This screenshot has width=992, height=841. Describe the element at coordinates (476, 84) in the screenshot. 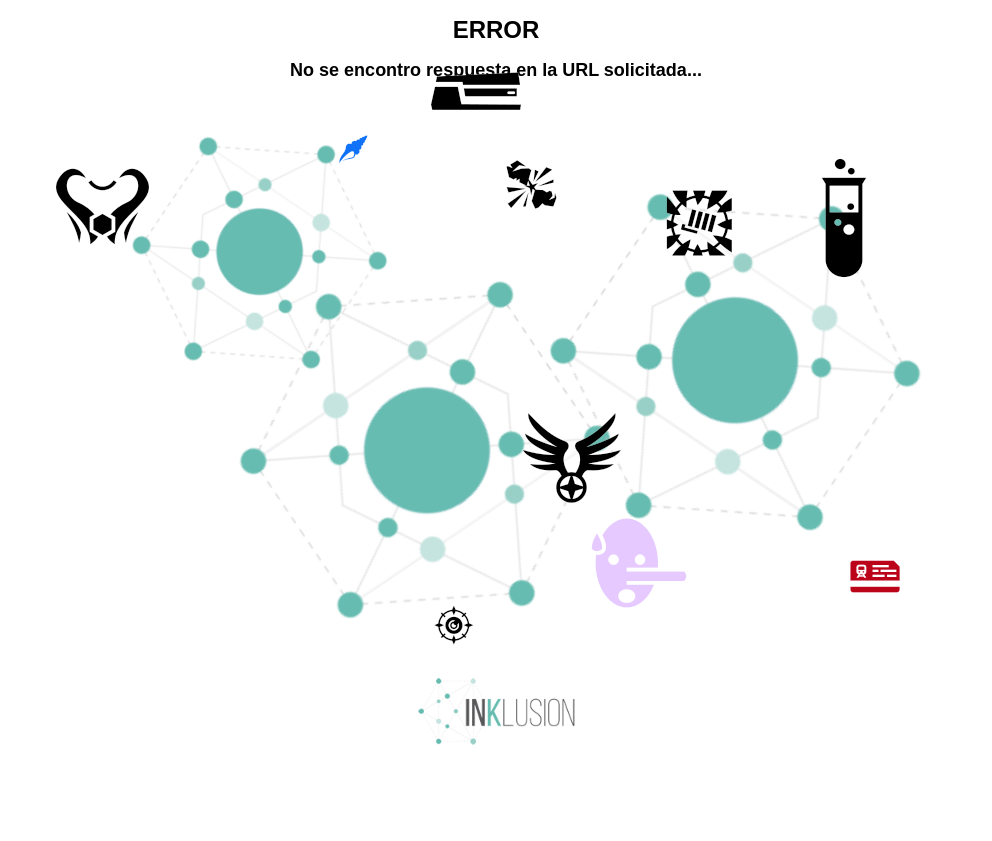

I see `staple documents together` at that location.